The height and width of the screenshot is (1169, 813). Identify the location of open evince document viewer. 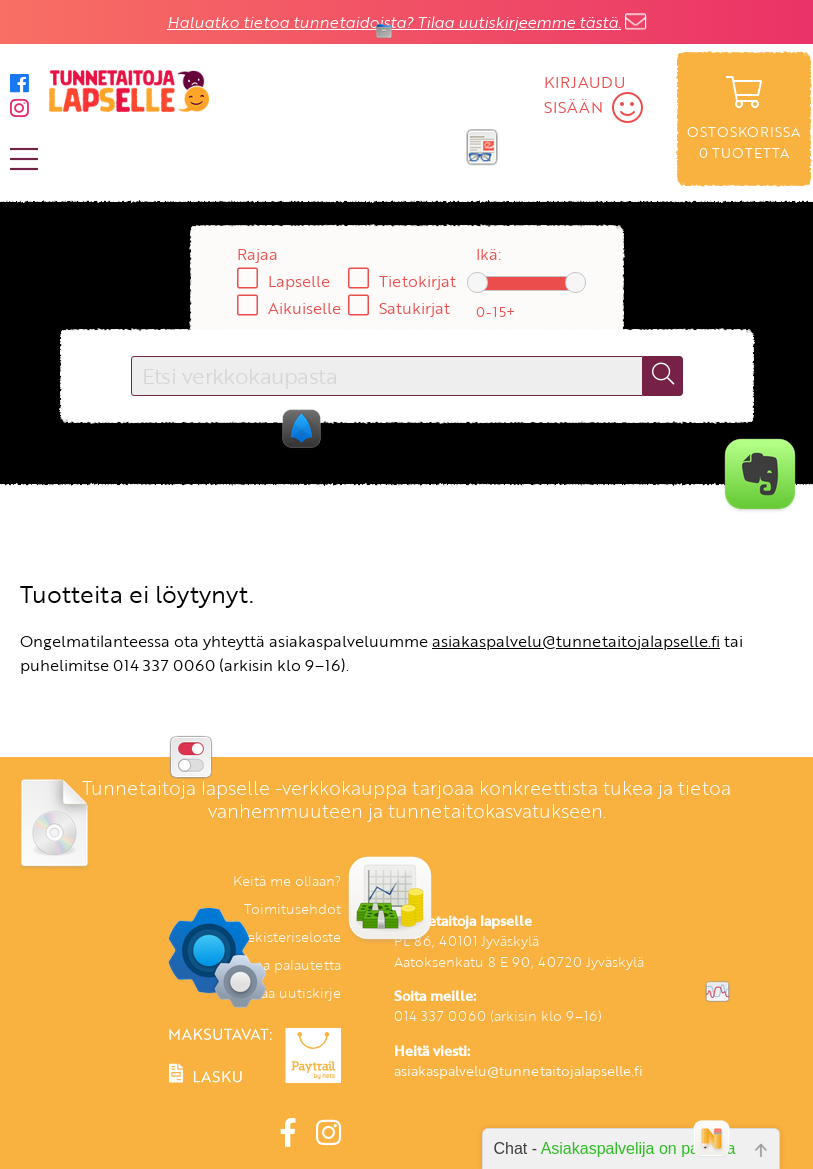
(482, 147).